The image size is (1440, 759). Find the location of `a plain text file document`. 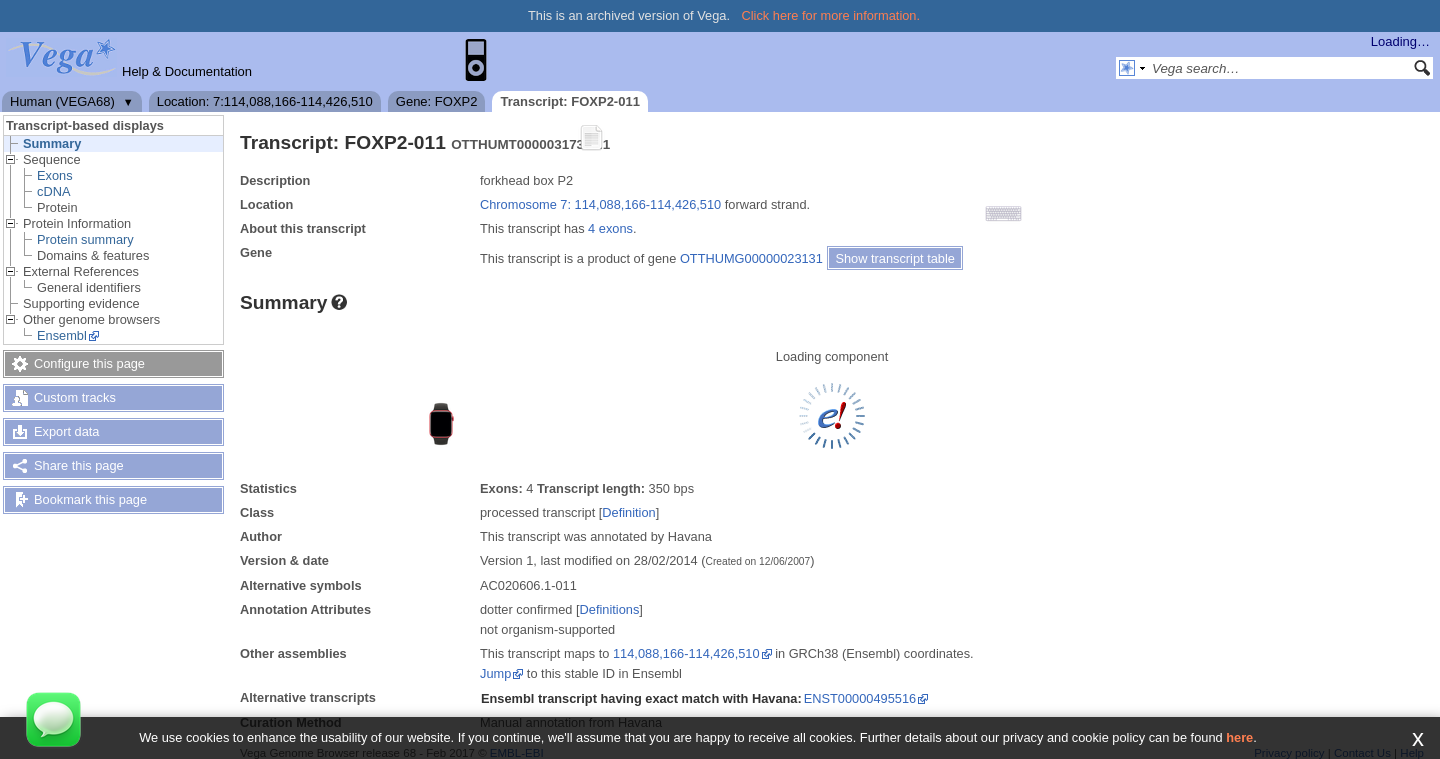

a plain text file document is located at coordinates (591, 137).